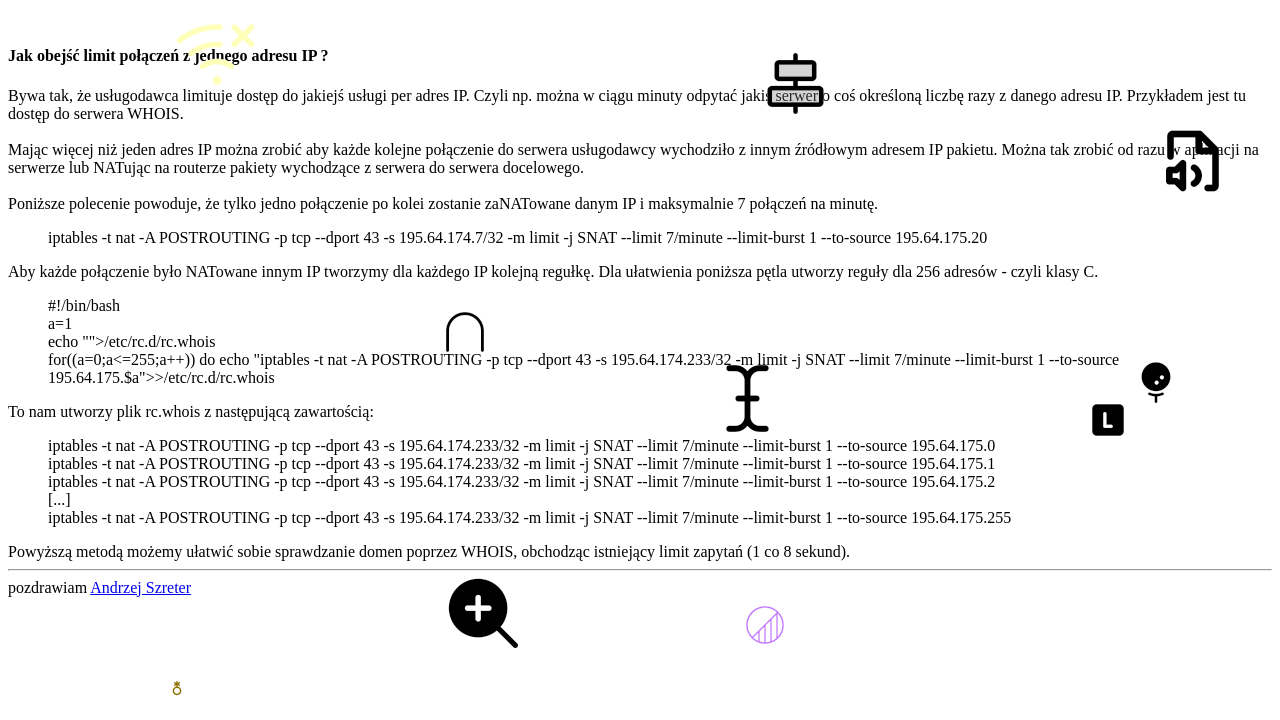 The image size is (1280, 720). I want to click on text input field is active, so click(747, 398).